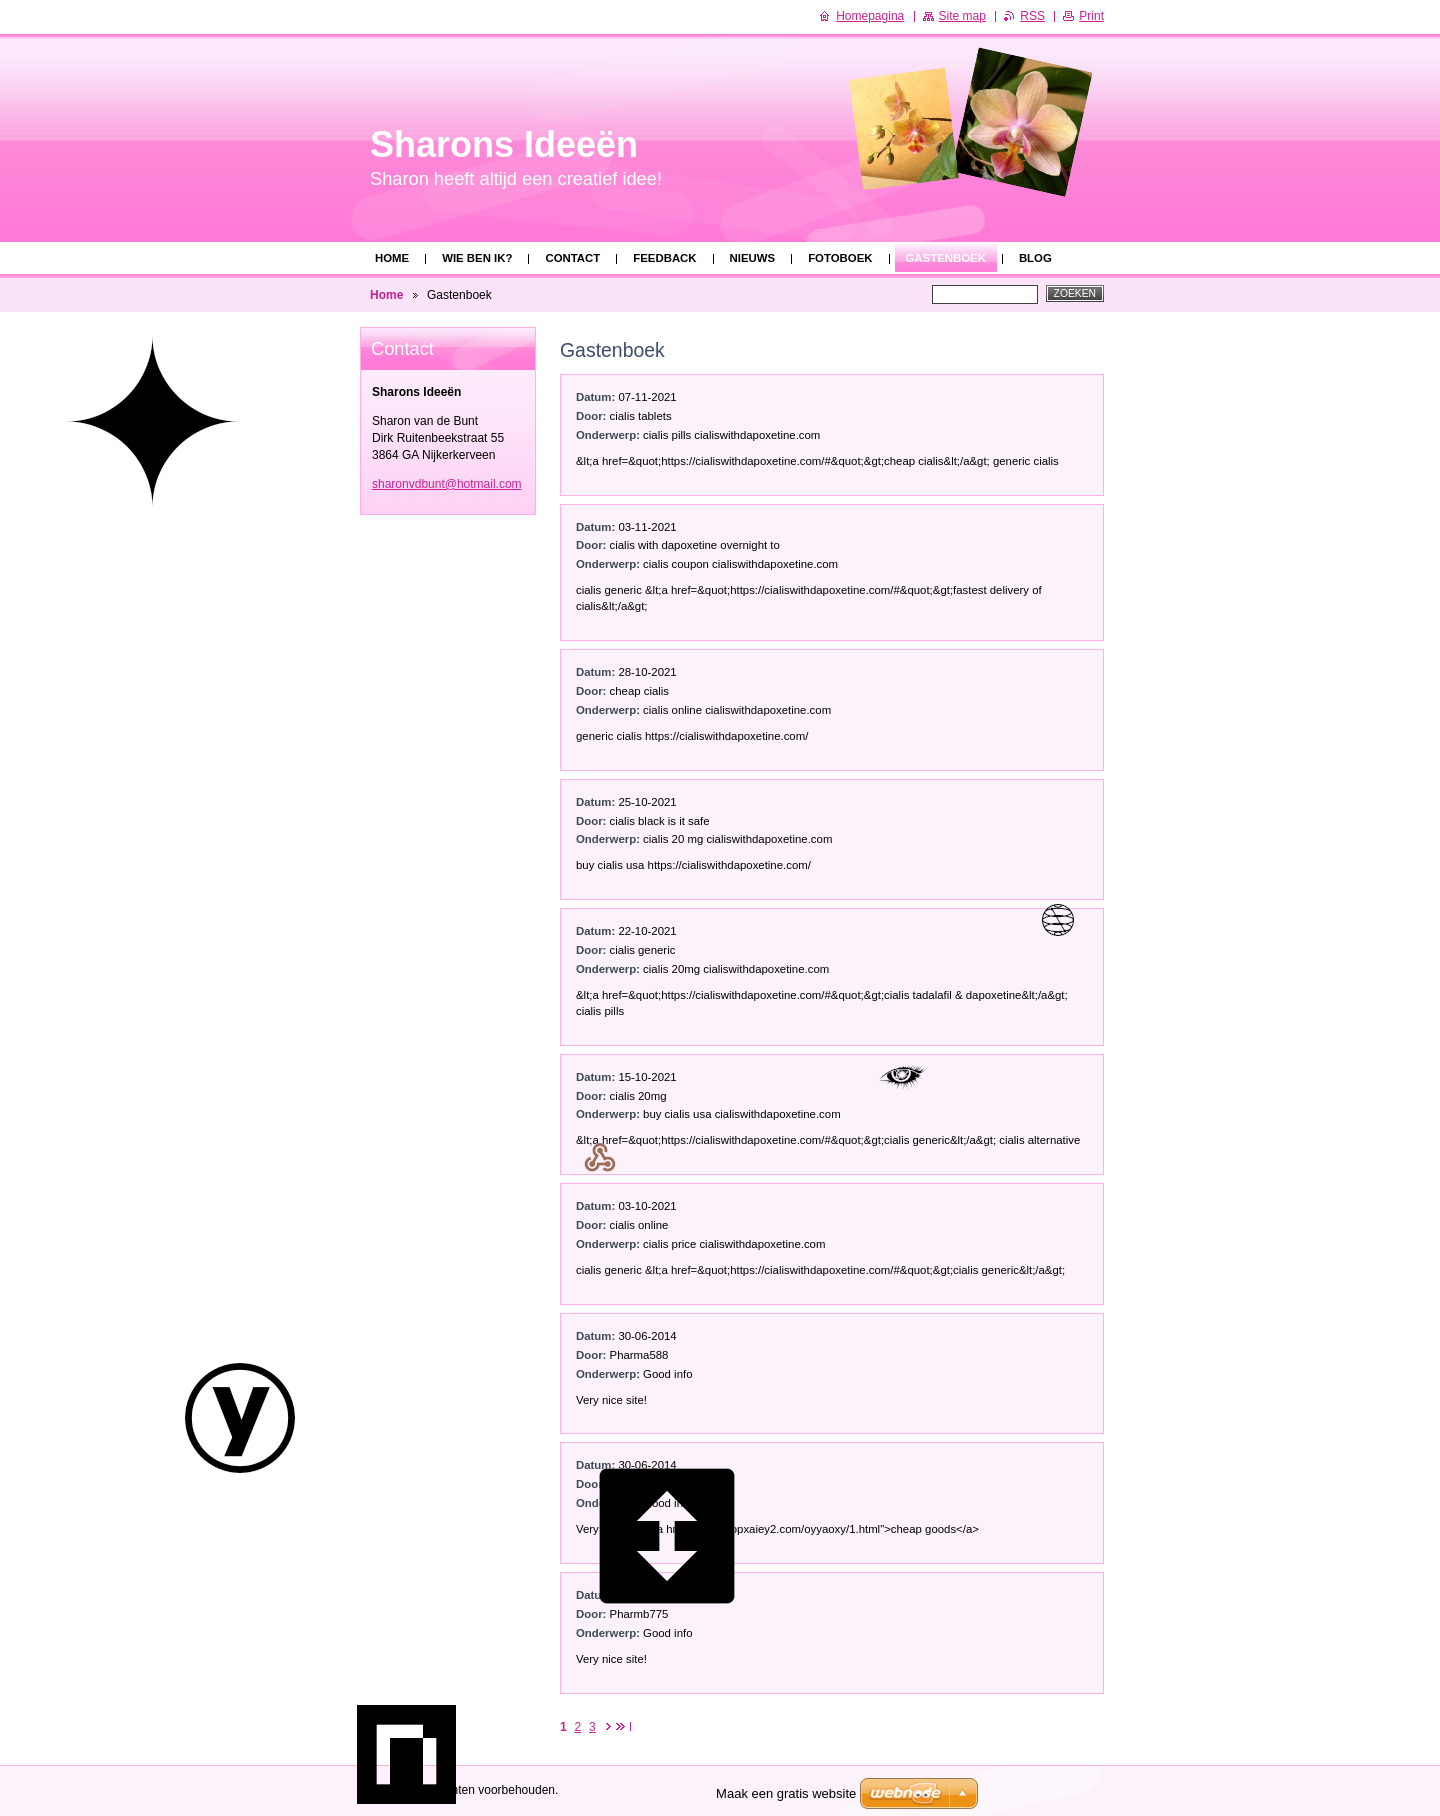 The image size is (1440, 1816). Describe the element at coordinates (902, 1077) in the screenshot. I see `apache cassandra database logo` at that location.